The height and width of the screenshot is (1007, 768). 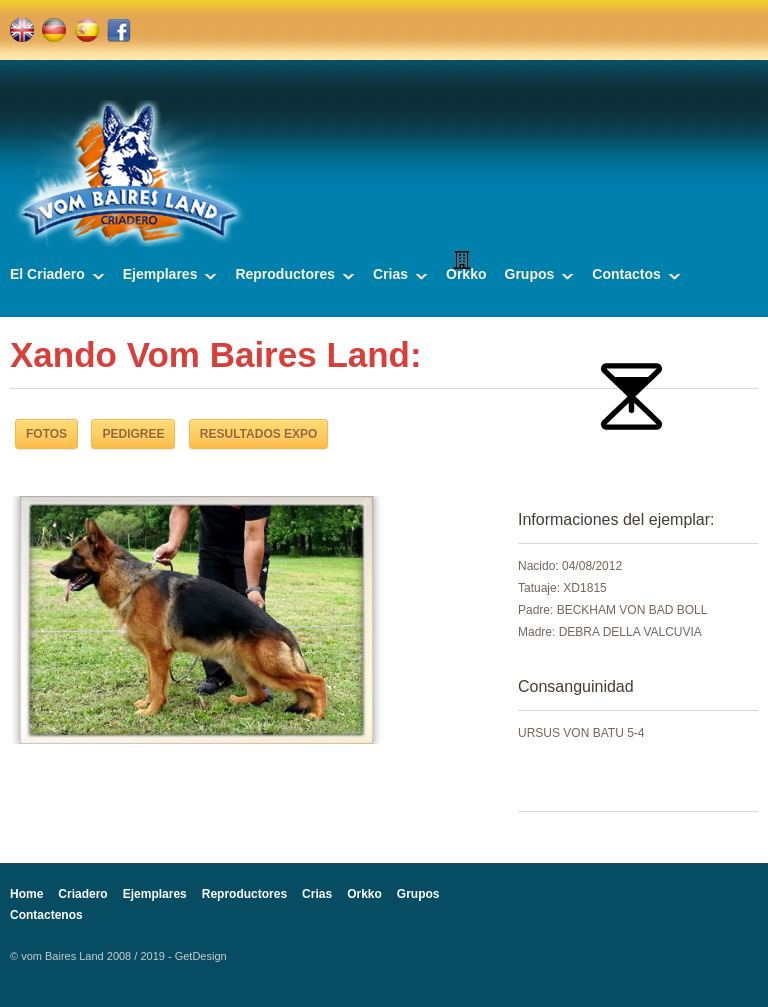 What do you see at coordinates (631, 396) in the screenshot?
I see `indicates a process is in progress or loading` at bounding box center [631, 396].